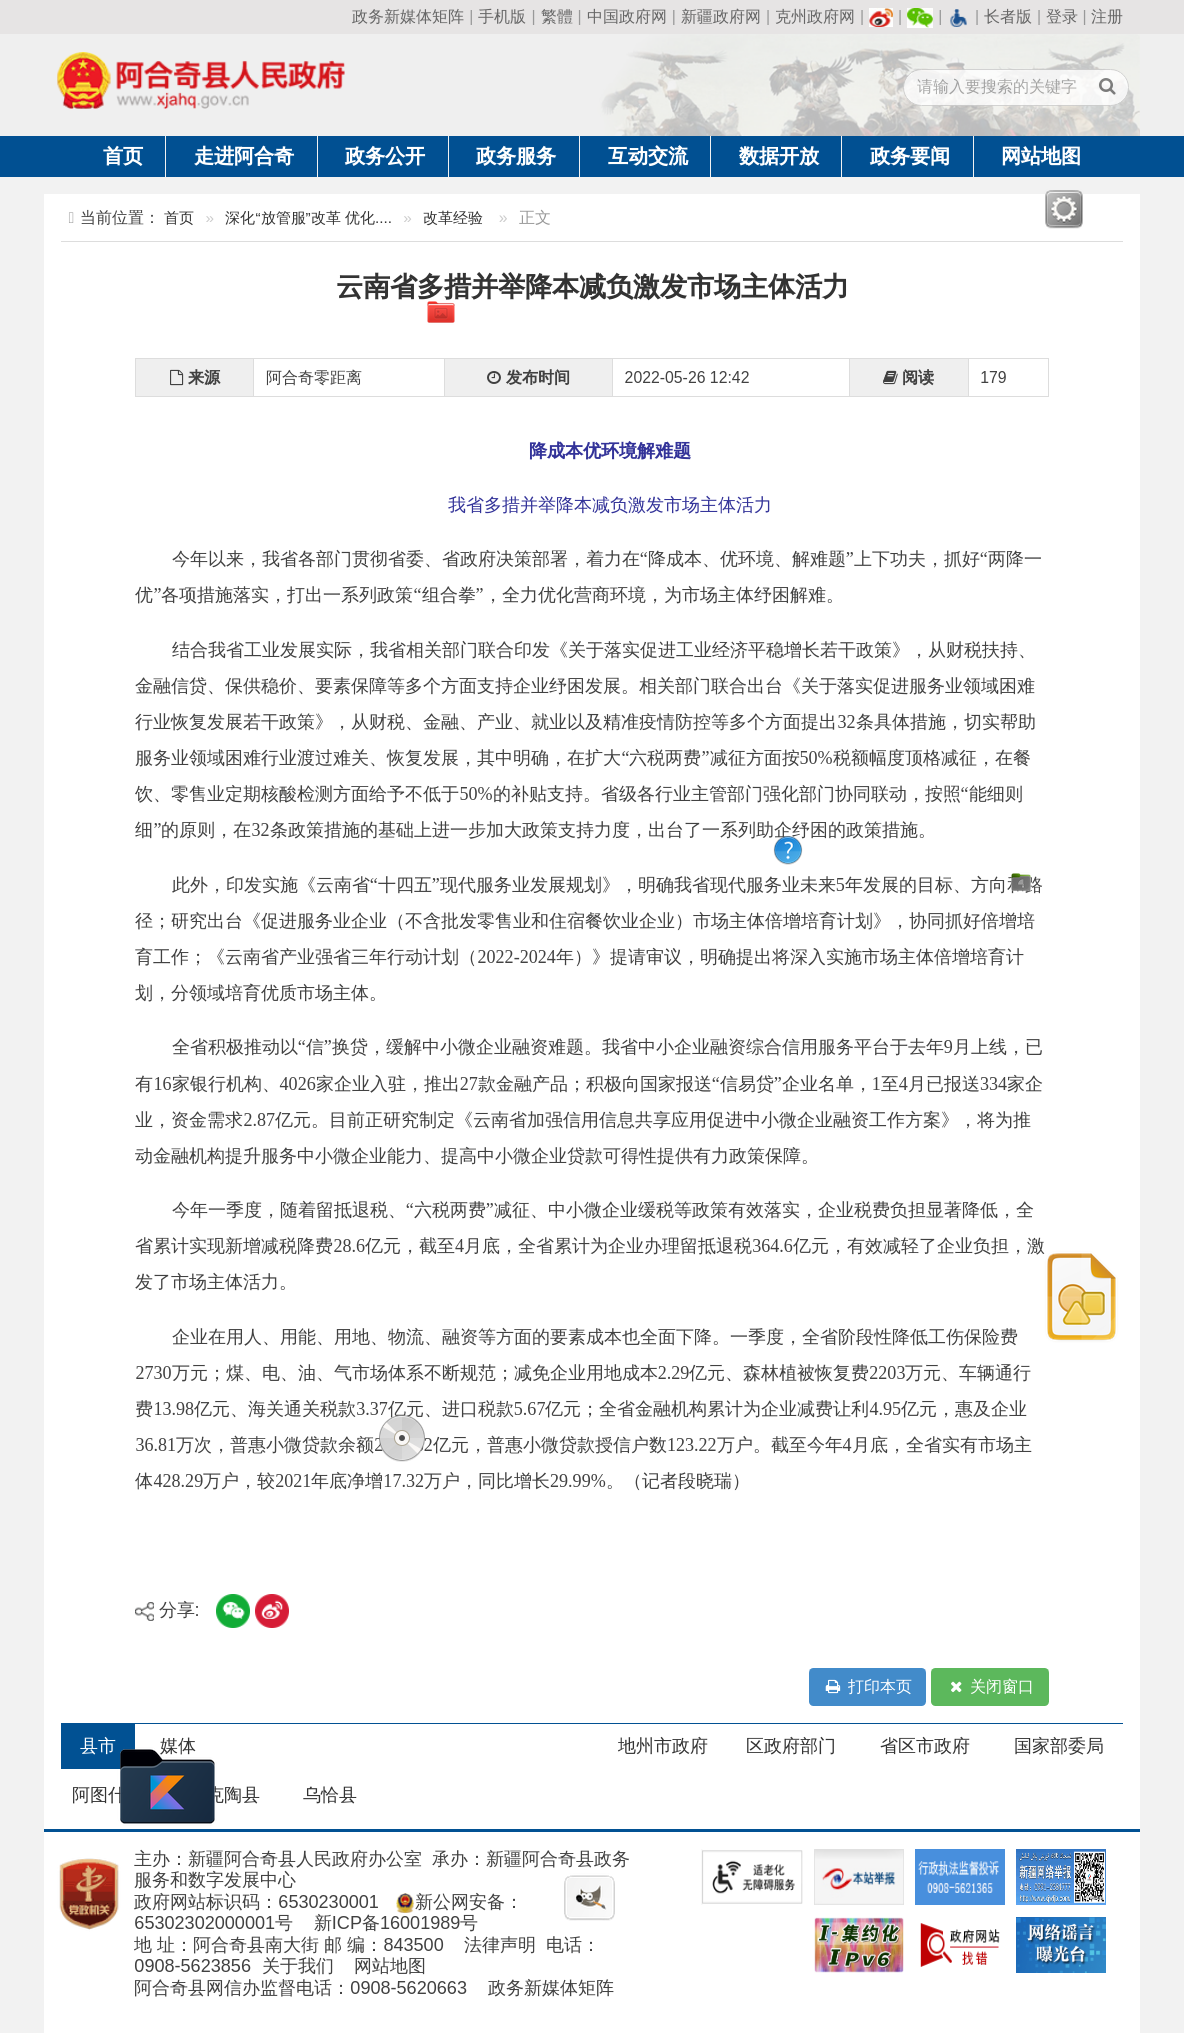  Describe the element at coordinates (1064, 209) in the screenshot. I see `shared library file type indicator` at that location.